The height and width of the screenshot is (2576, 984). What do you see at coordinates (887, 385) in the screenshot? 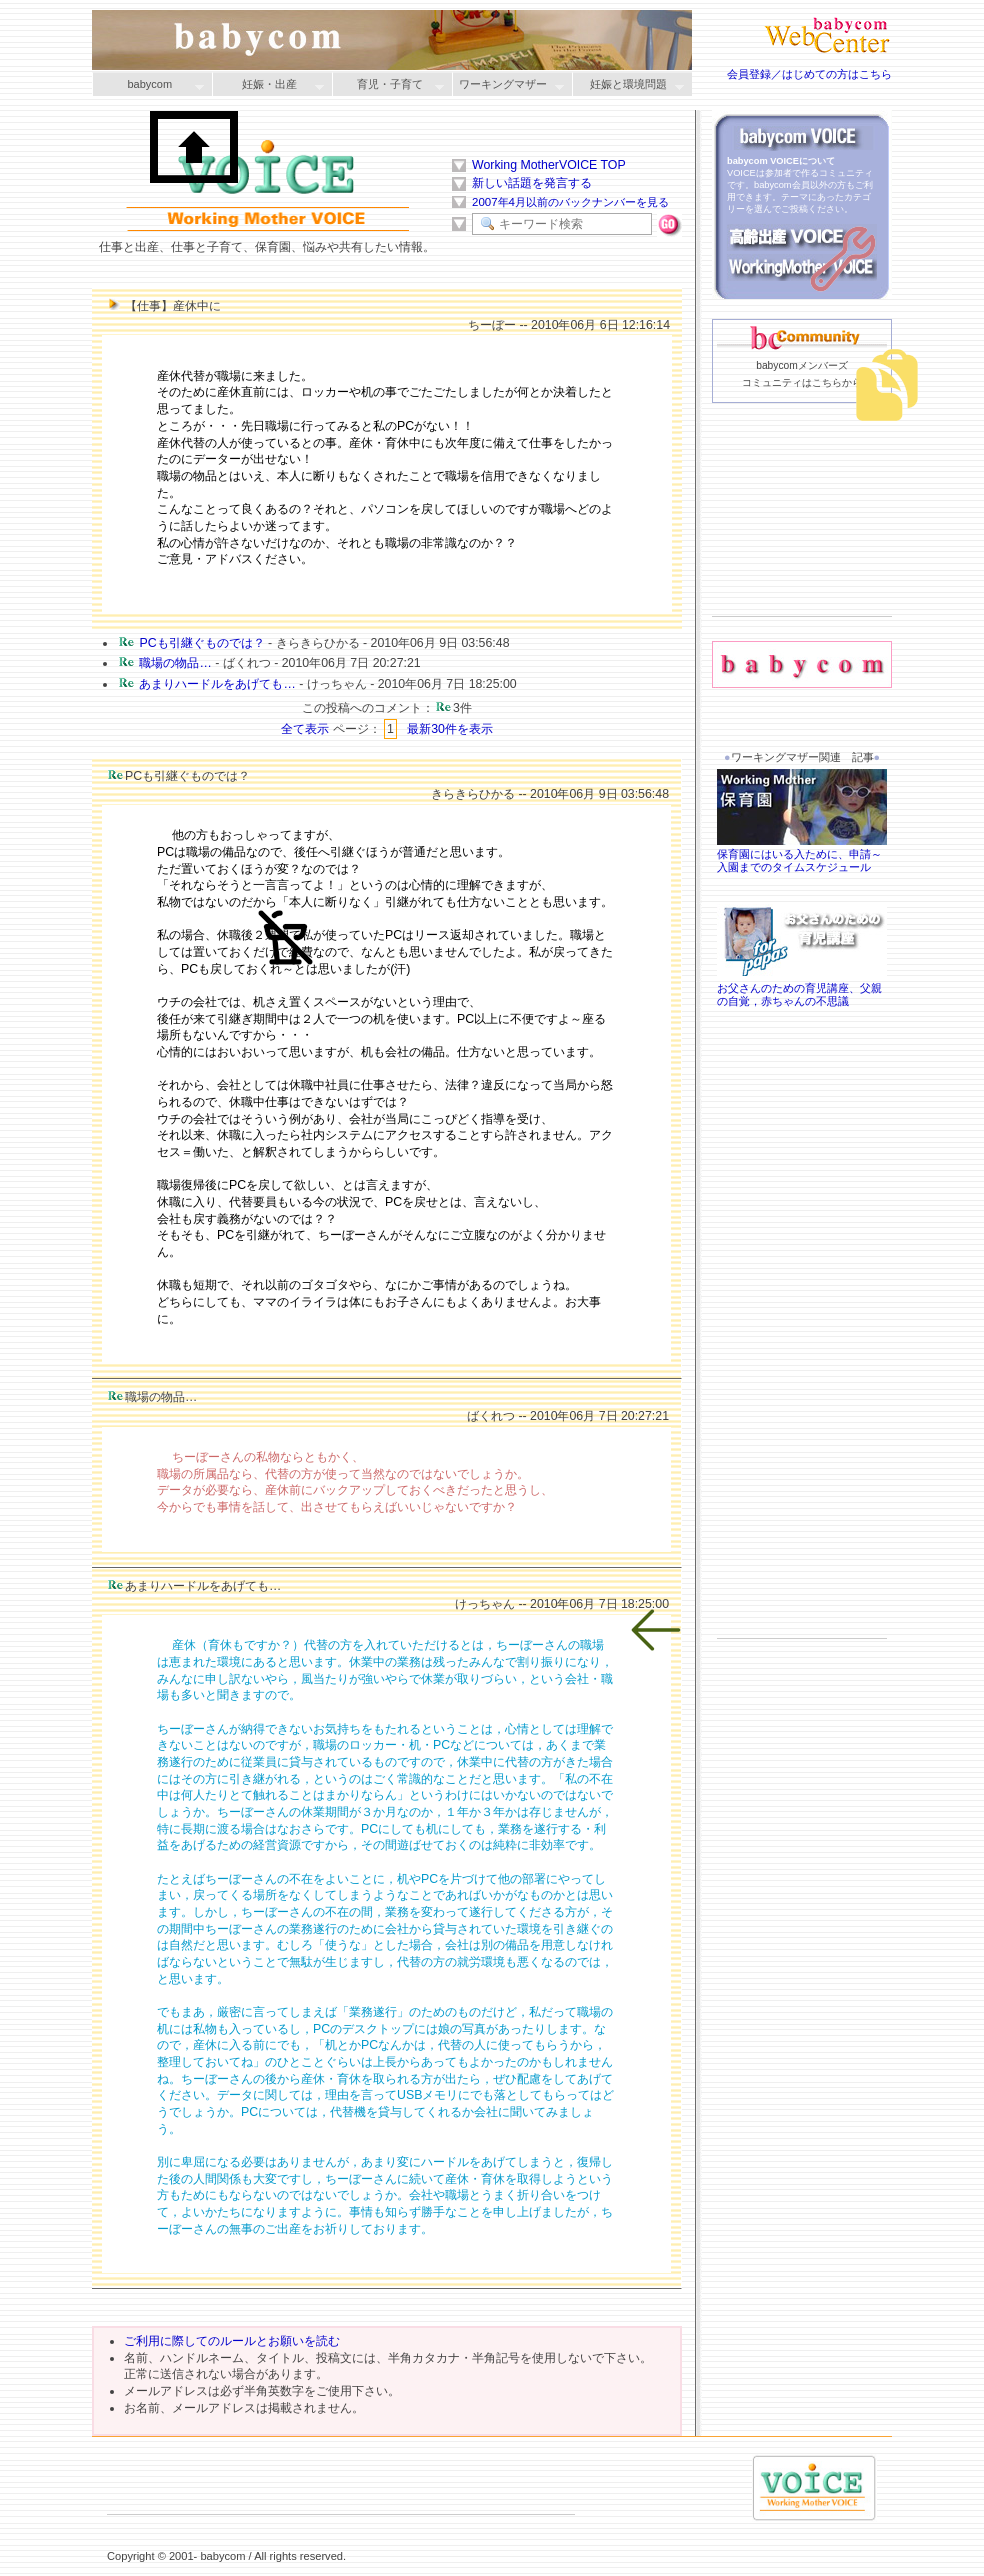
I see `copy content to clipboard` at bounding box center [887, 385].